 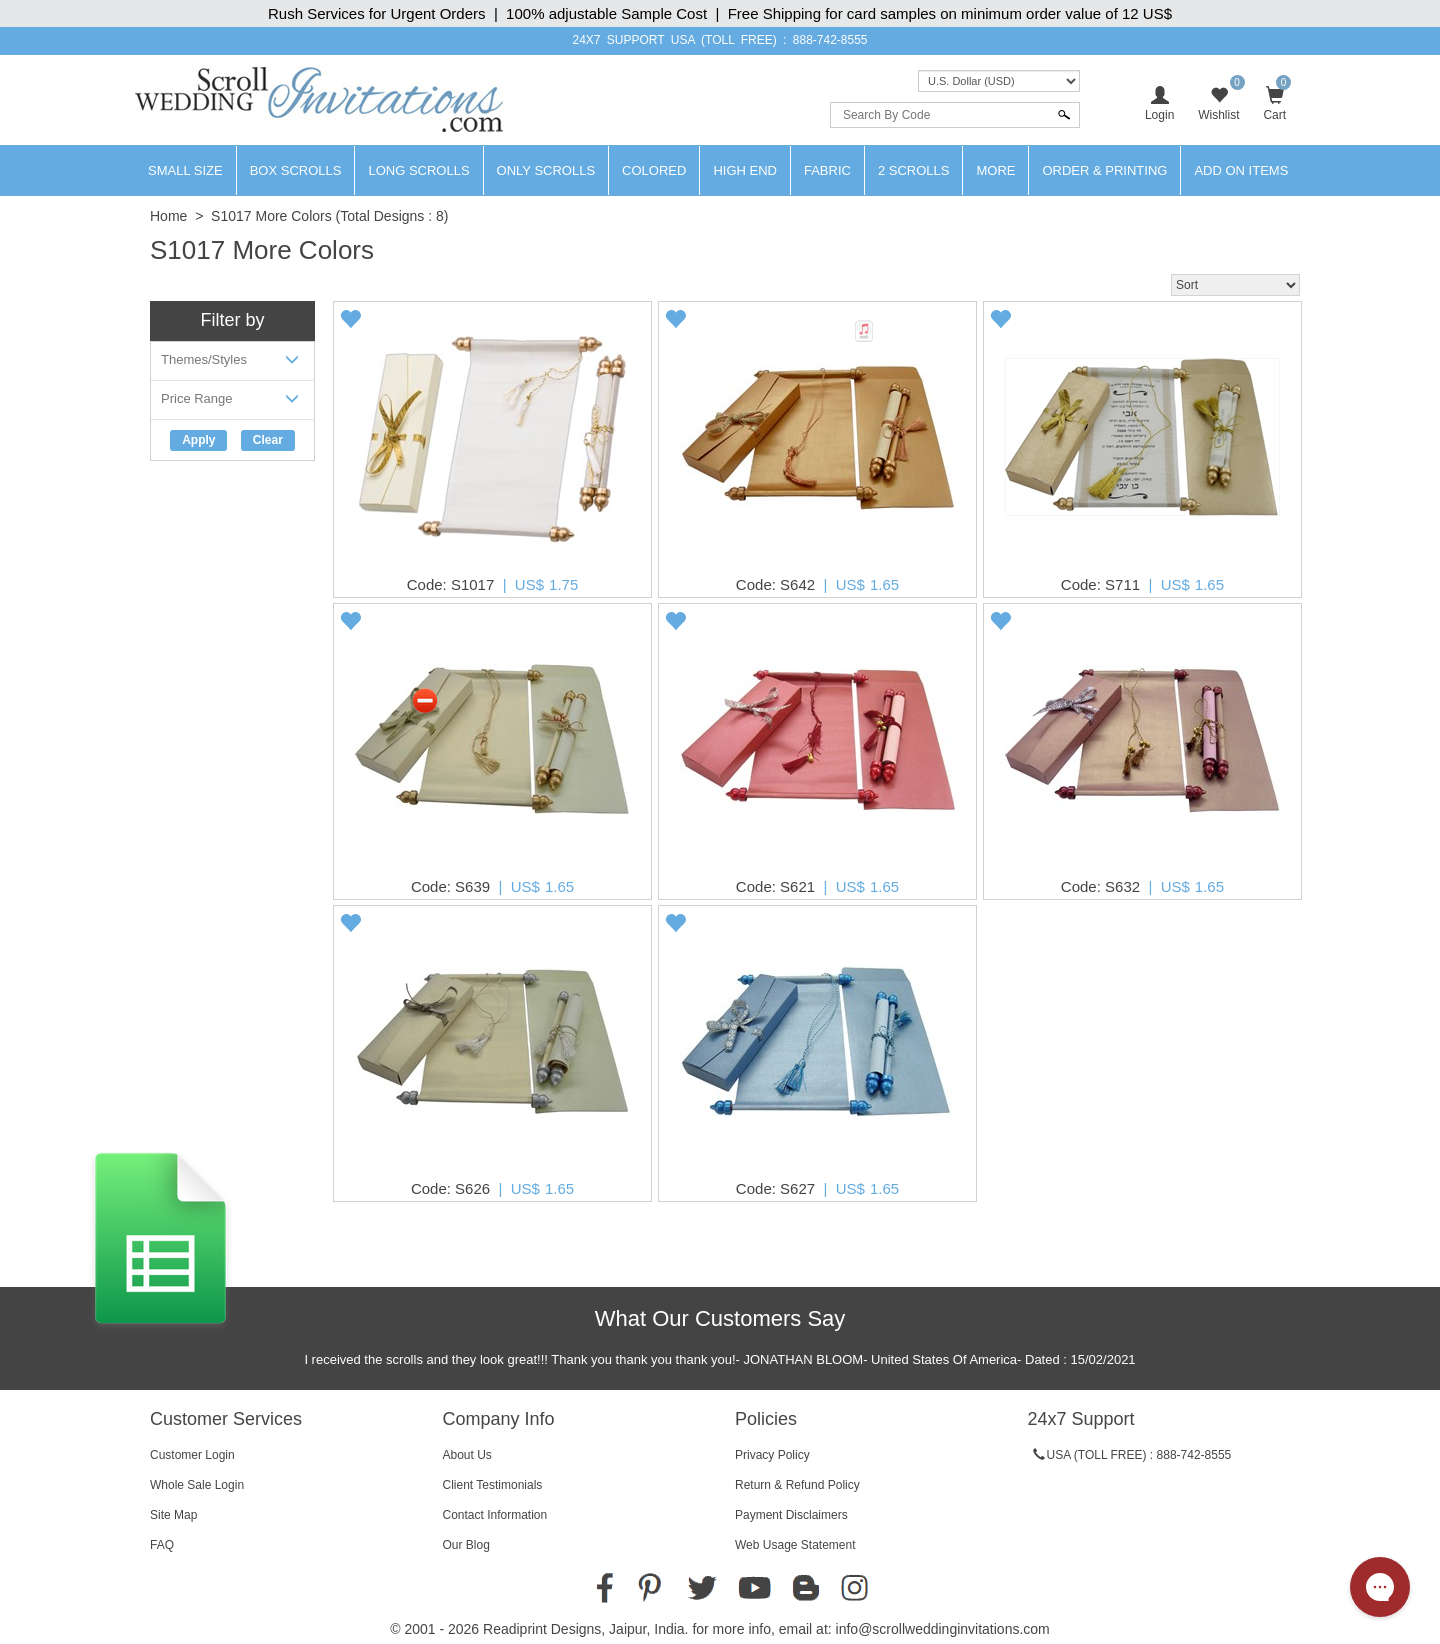 What do you see at coordinates (376, 663) in the screenshot?
I see `indicates a private or restricted folder` at bounding box center [376, 663].